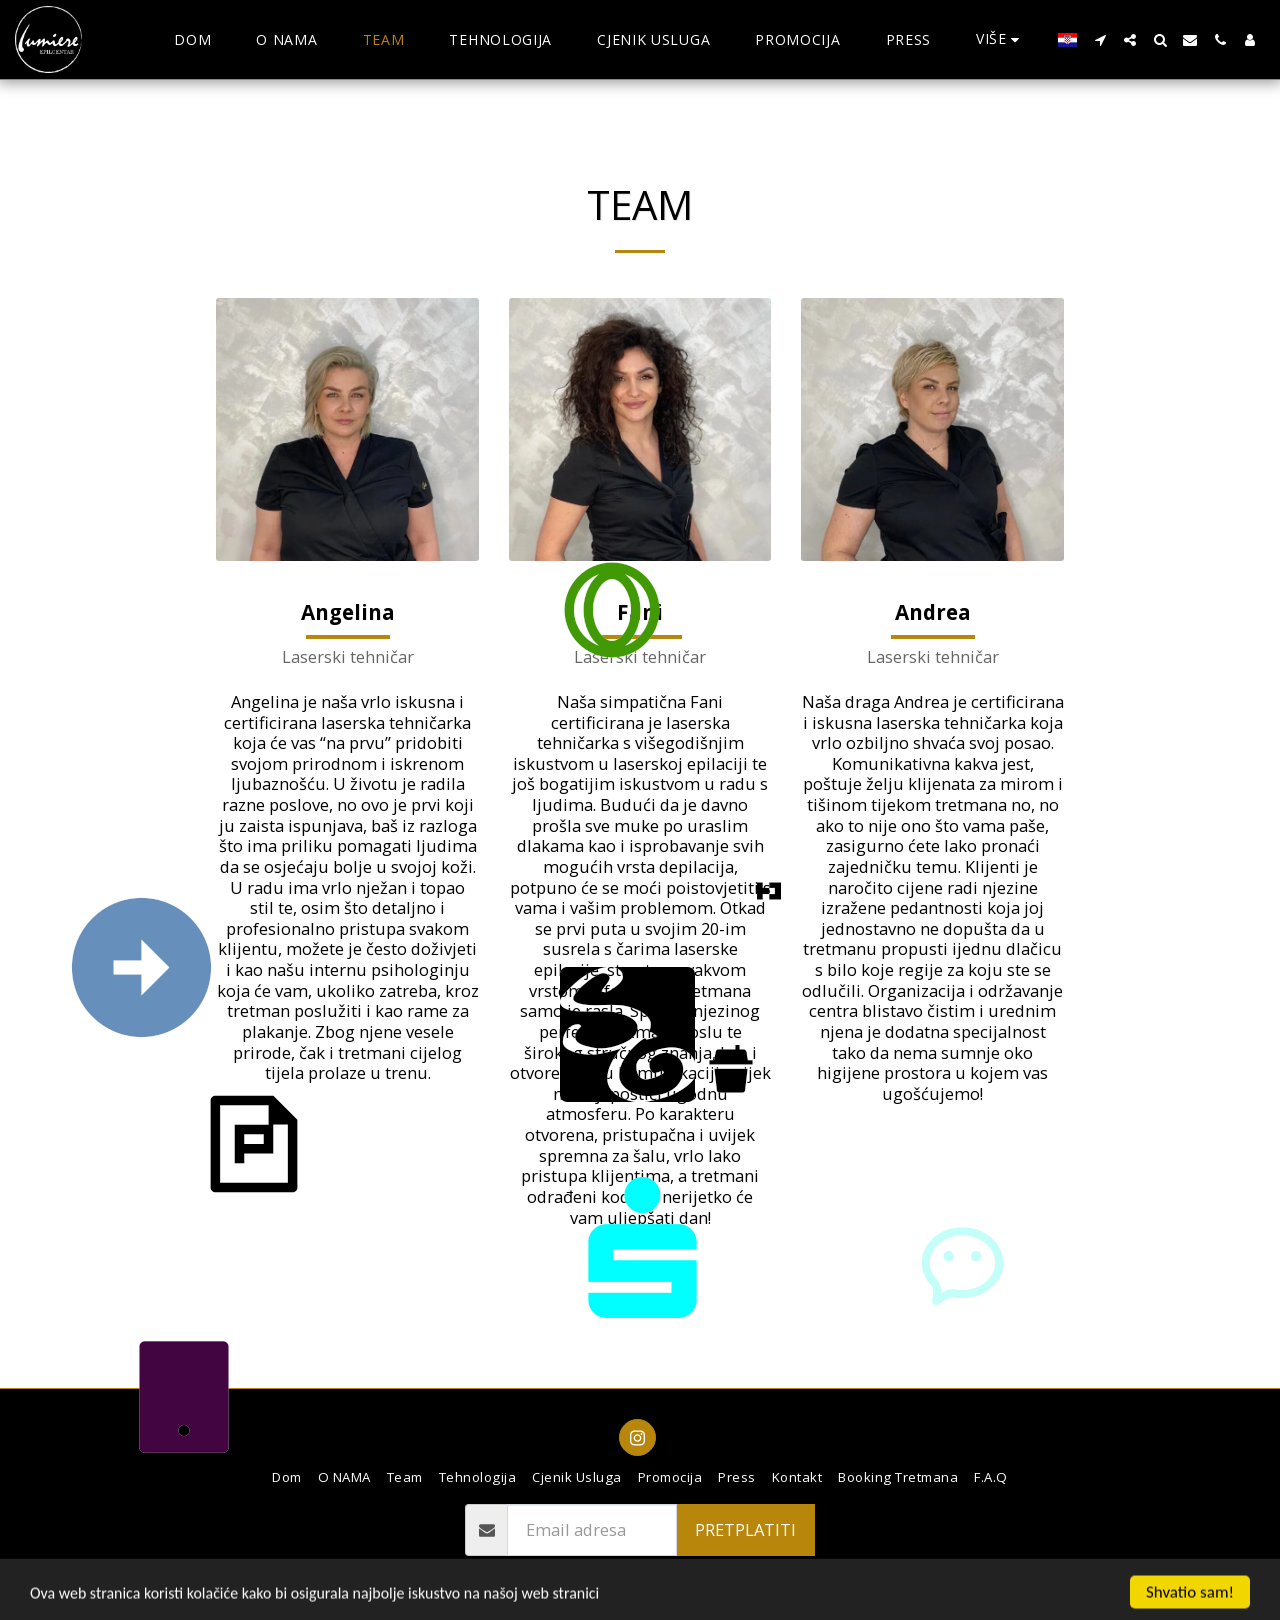 This screenshot has height=1620, width=1280. What do you see at coordinates (612, 610) in the screenshot?
I see `open Opera browser` at bounding box center [612, 610].